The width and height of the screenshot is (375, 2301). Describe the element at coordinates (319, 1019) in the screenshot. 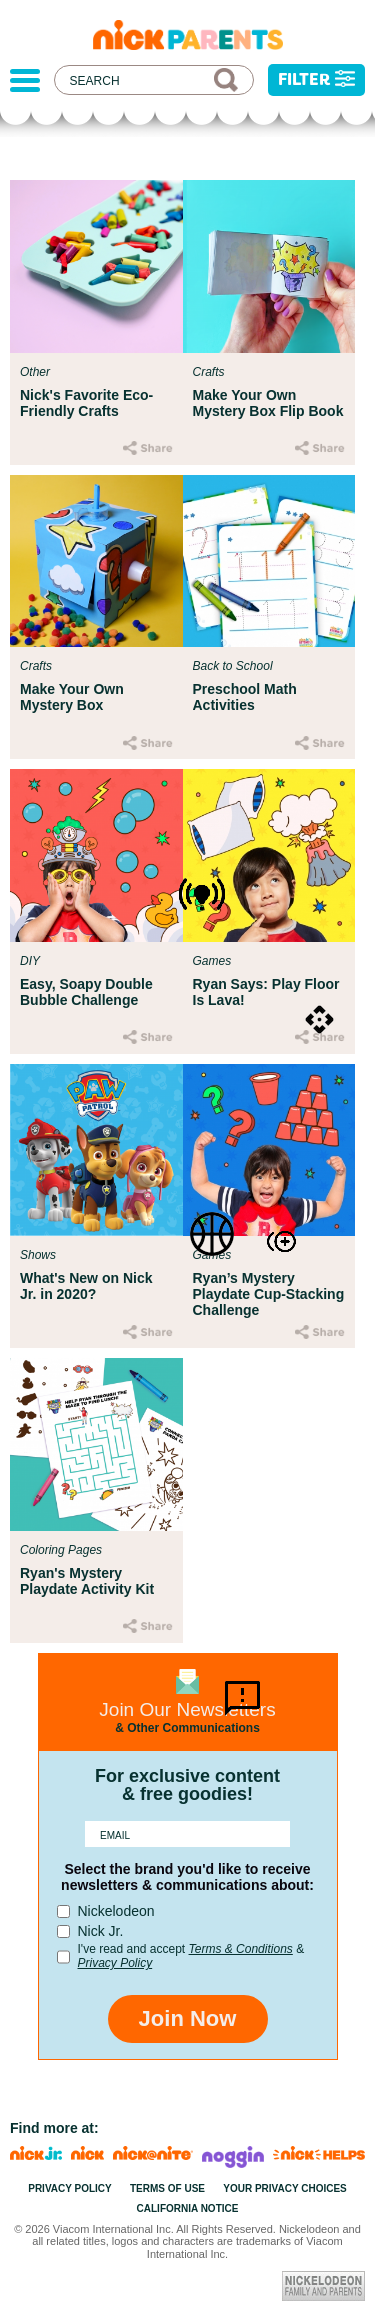

I see `access API settings or integrations` at that location.